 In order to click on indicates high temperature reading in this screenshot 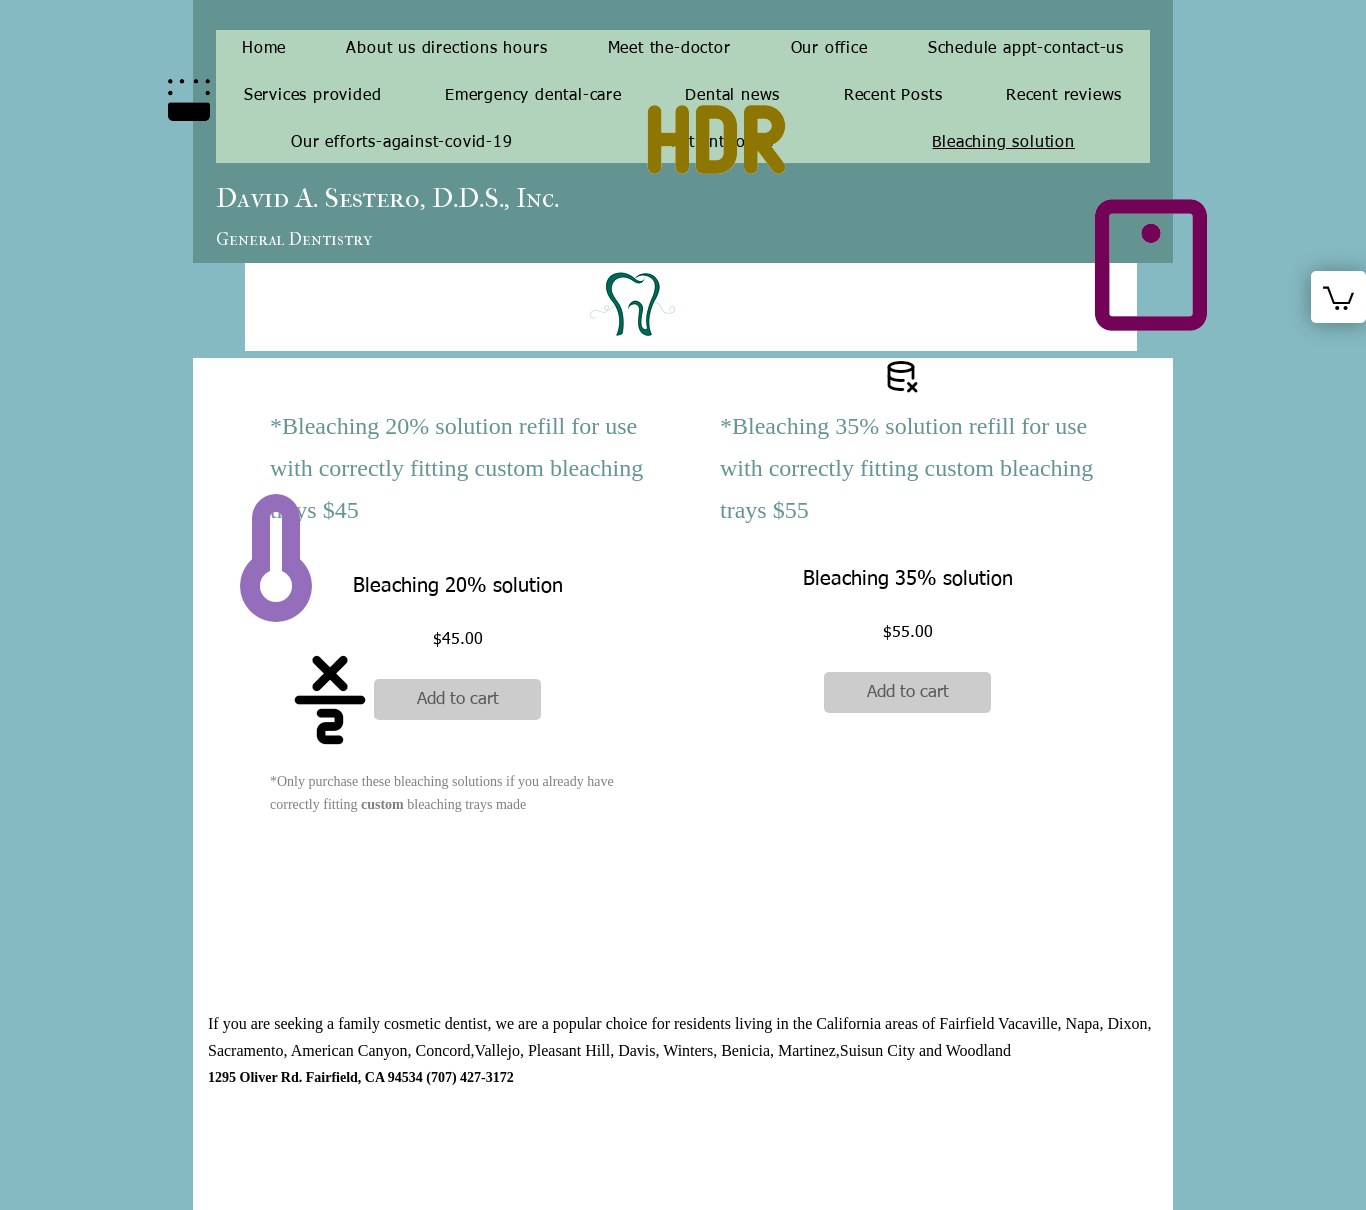, I will do `click(276, 558)`.